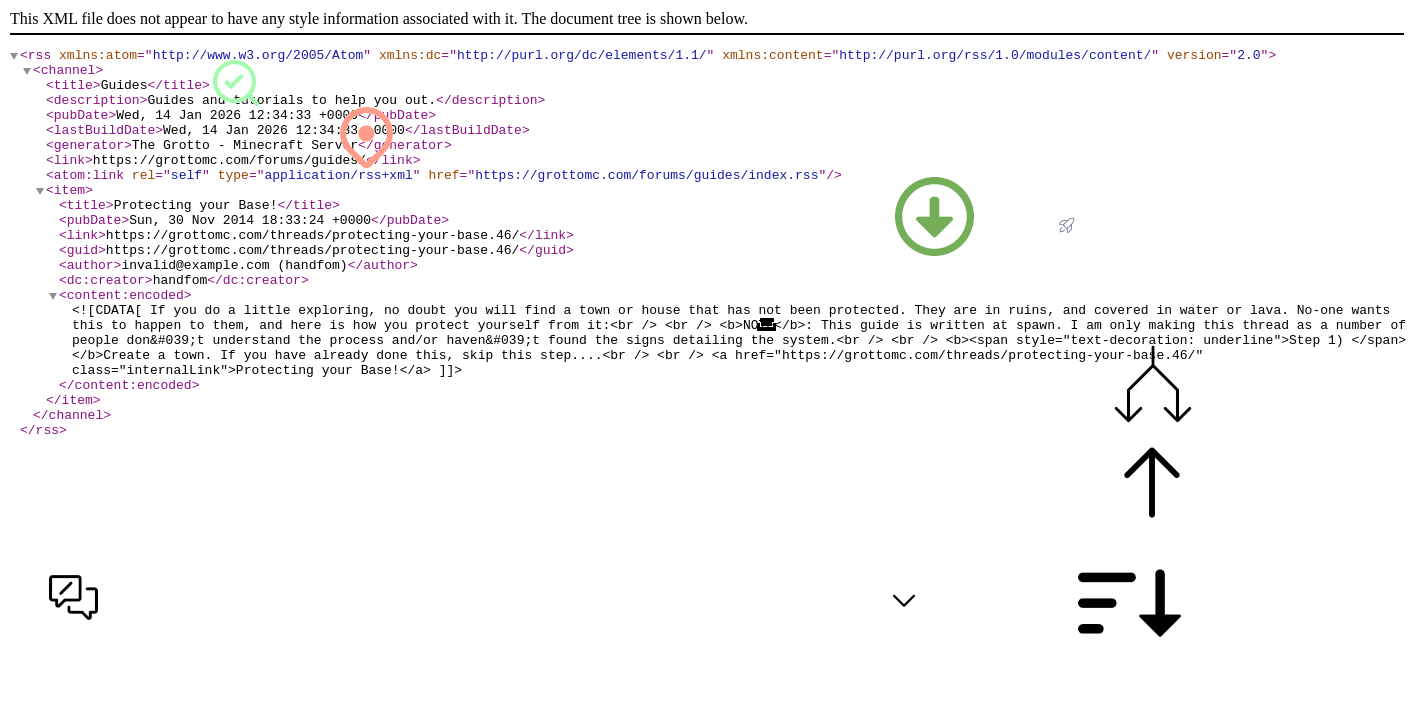 Image resolution: width=1414 pixels, height=720 pixels. I want to click on split content into multiple paths, so click(1153, 387).